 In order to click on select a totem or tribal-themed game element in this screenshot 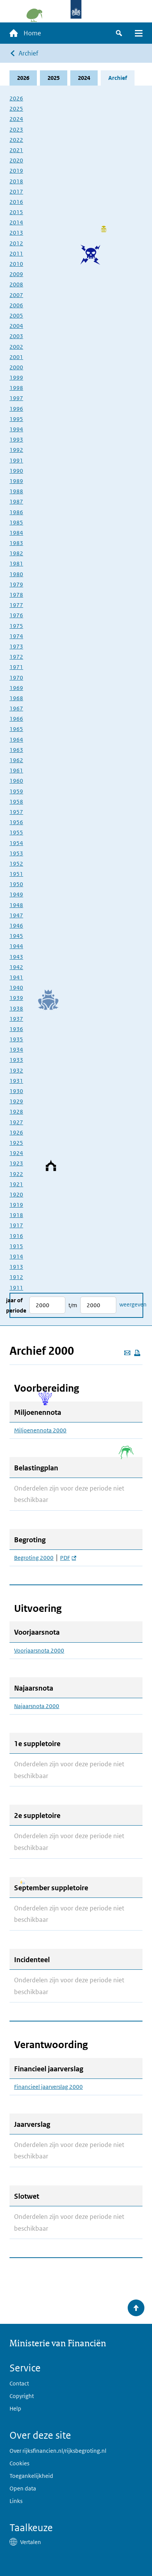, I will do `click(104, 229)`.